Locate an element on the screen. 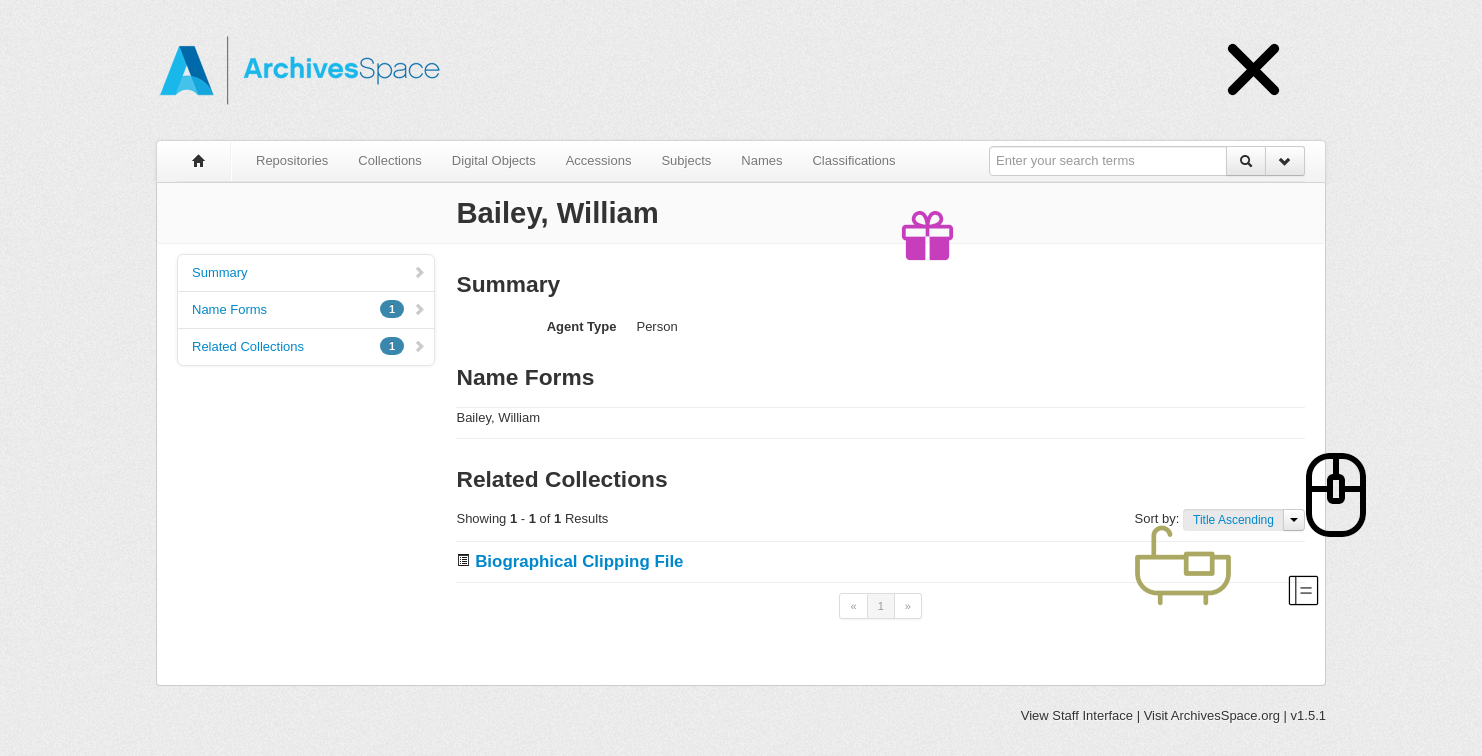 The height and width of the screenshot is (756, 1482). indicates bathroom amenities available is located at coordinates (1183, 567).